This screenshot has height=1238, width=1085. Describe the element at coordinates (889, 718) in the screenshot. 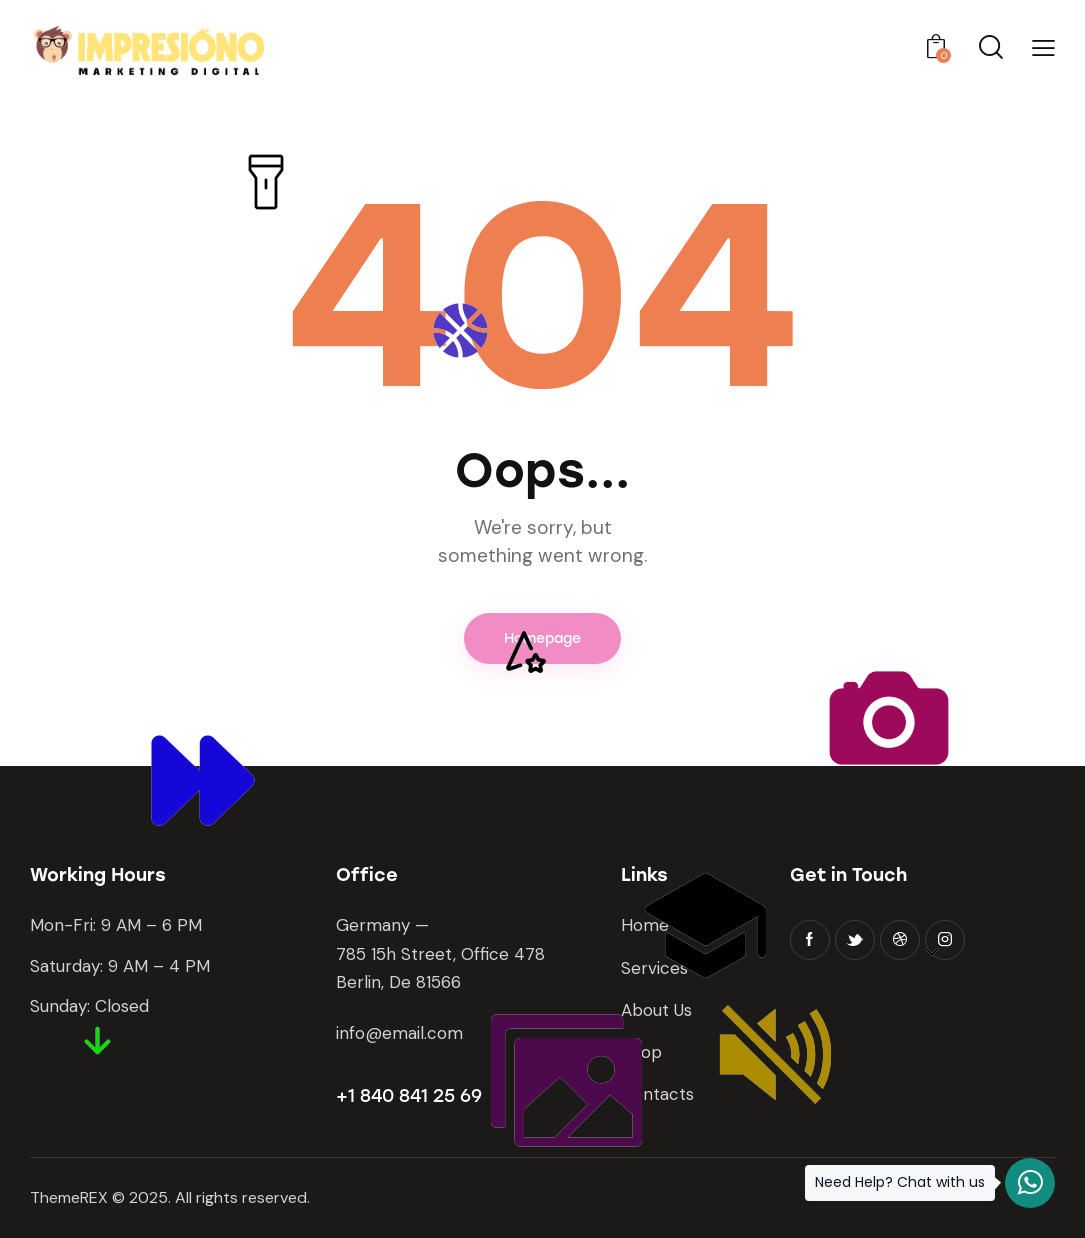

I see `take a photo` at that location.